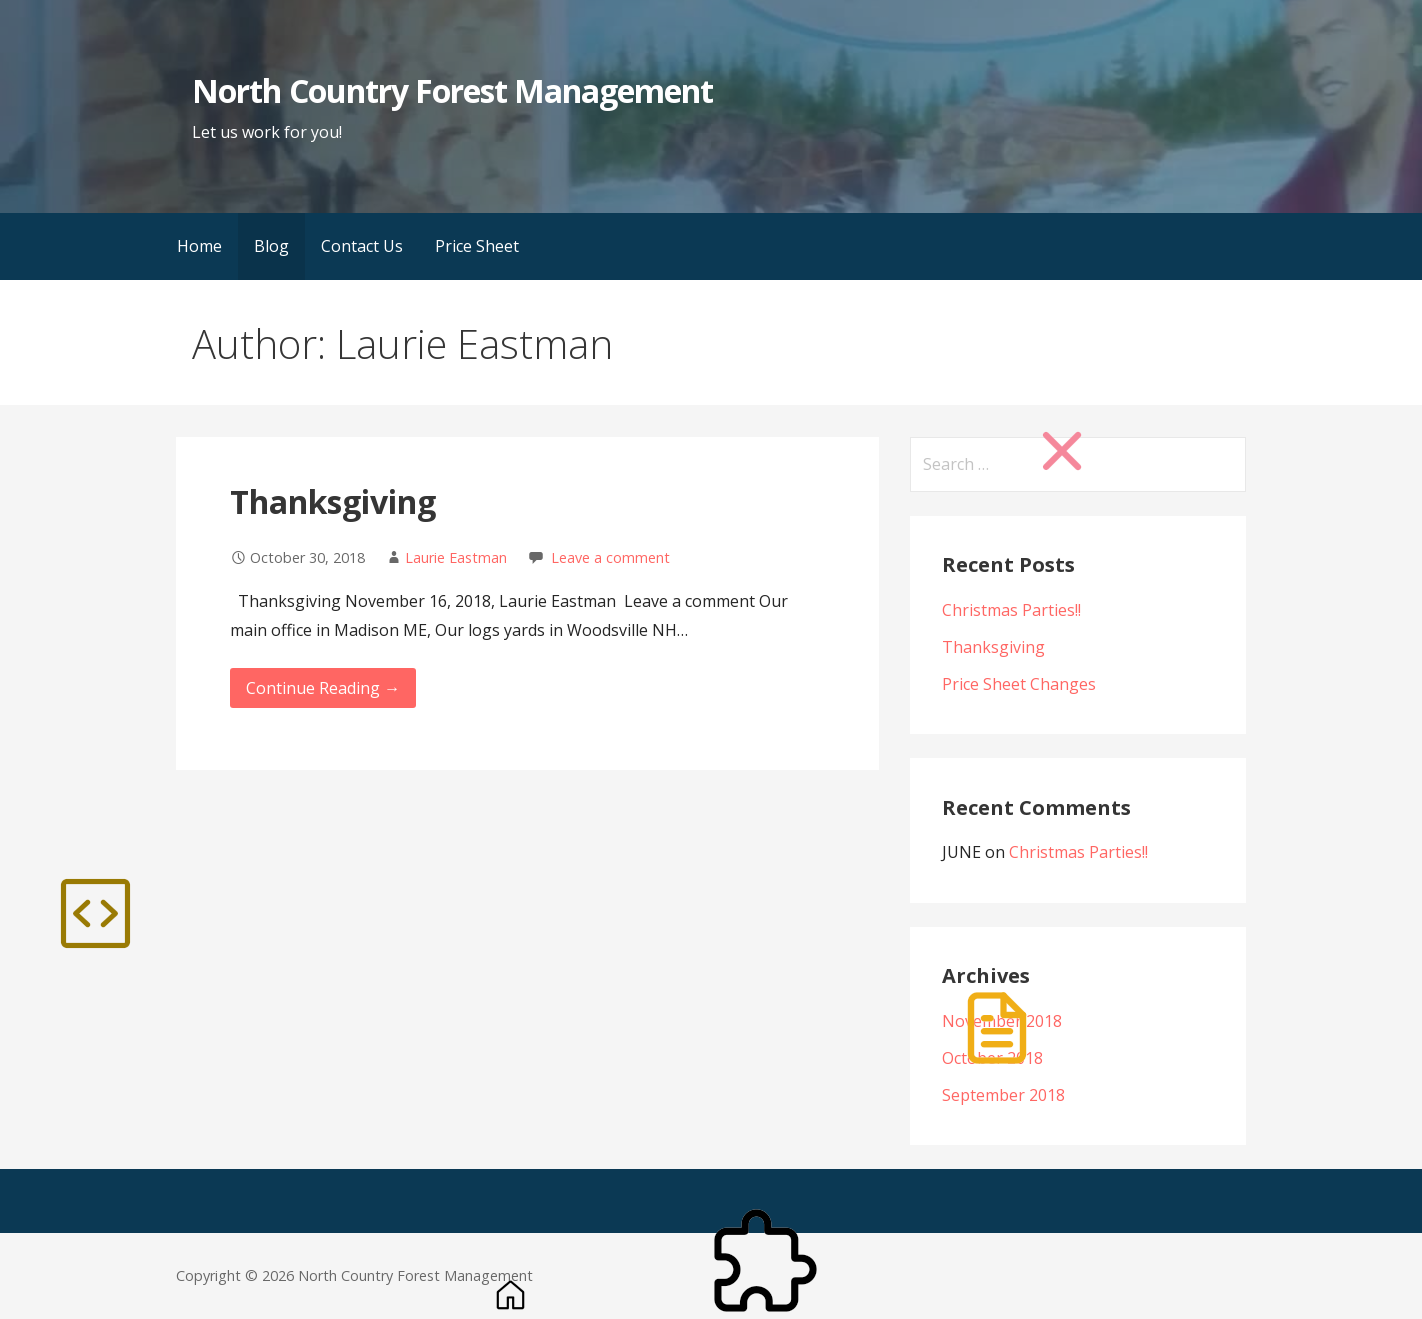 This screenshot has width=1422, height=1319. Describe the element at coordinates (997, 1028) in the screenshot. I see `view document contents` at that location.